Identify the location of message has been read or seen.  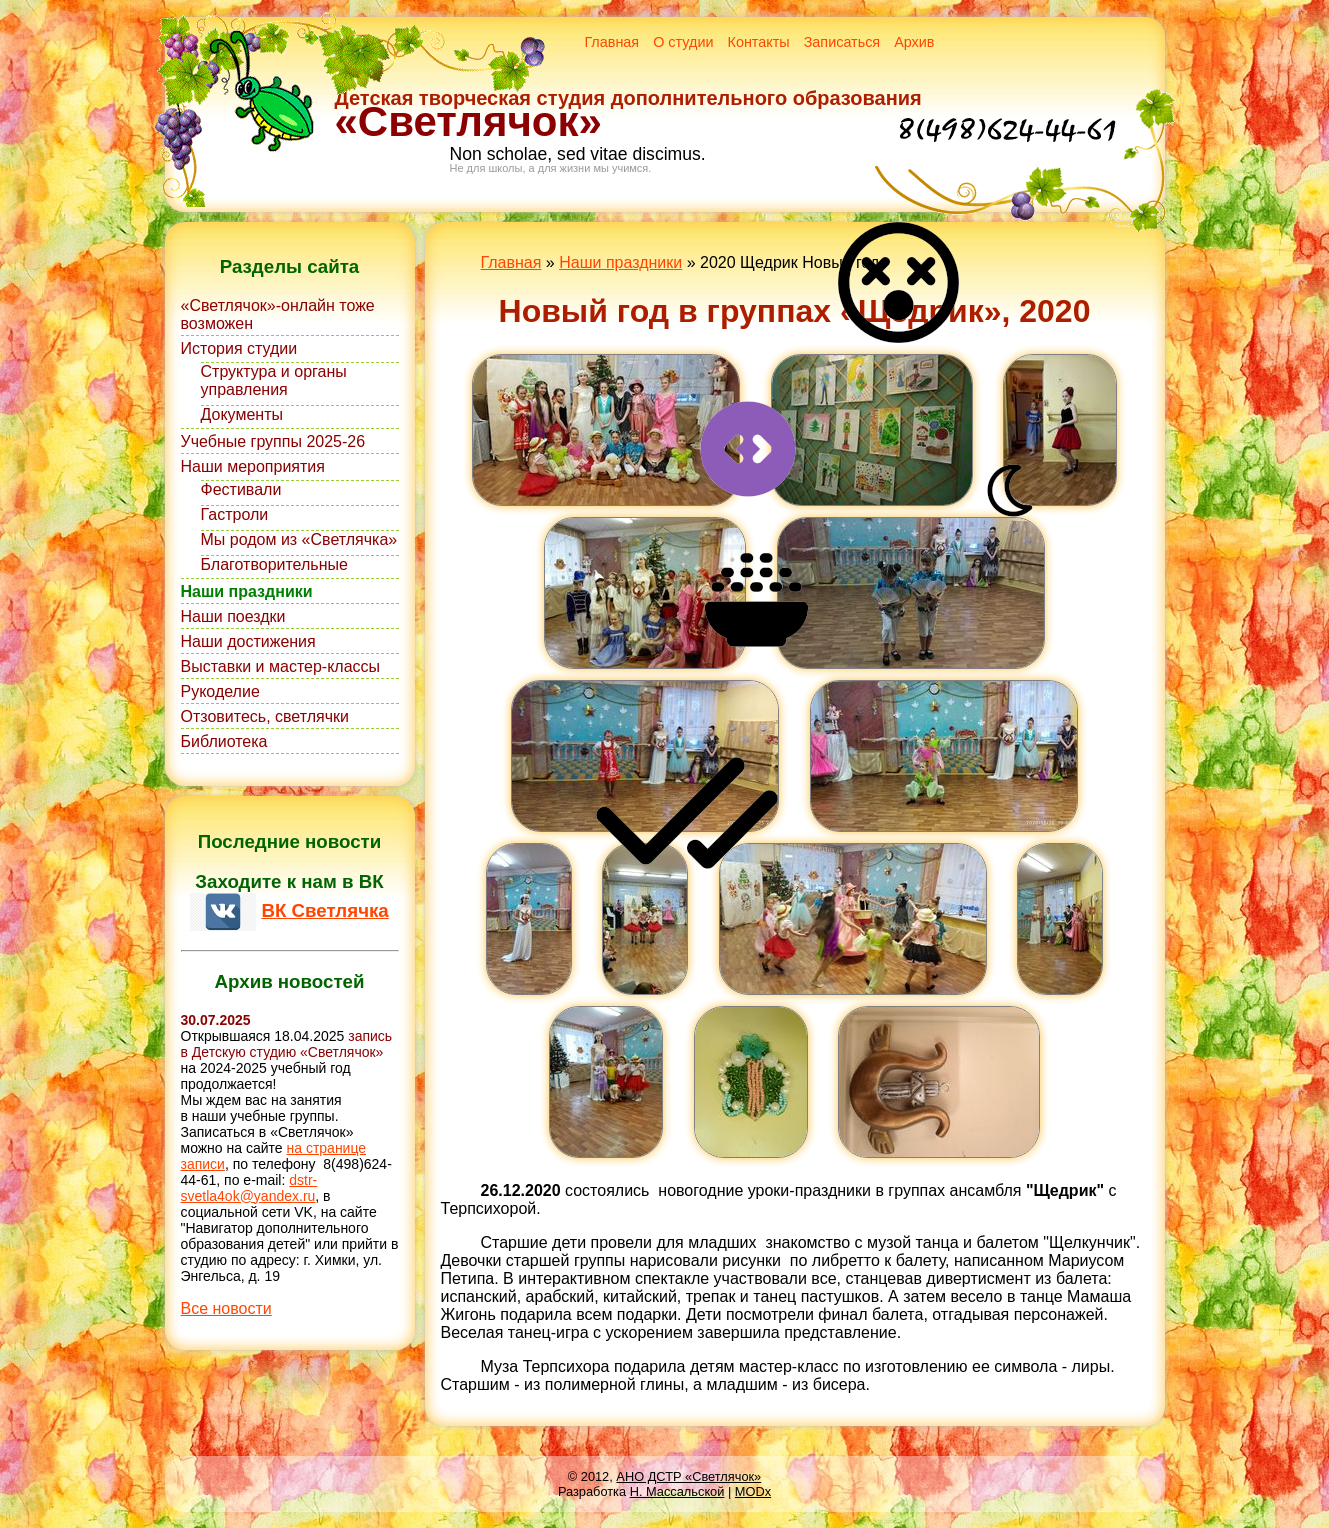
(687, 815).